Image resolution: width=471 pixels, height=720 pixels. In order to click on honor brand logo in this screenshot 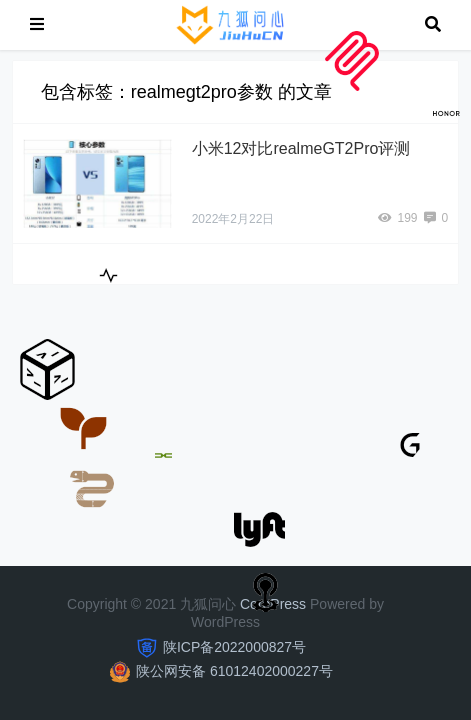, I will do `click(446, 113)`.